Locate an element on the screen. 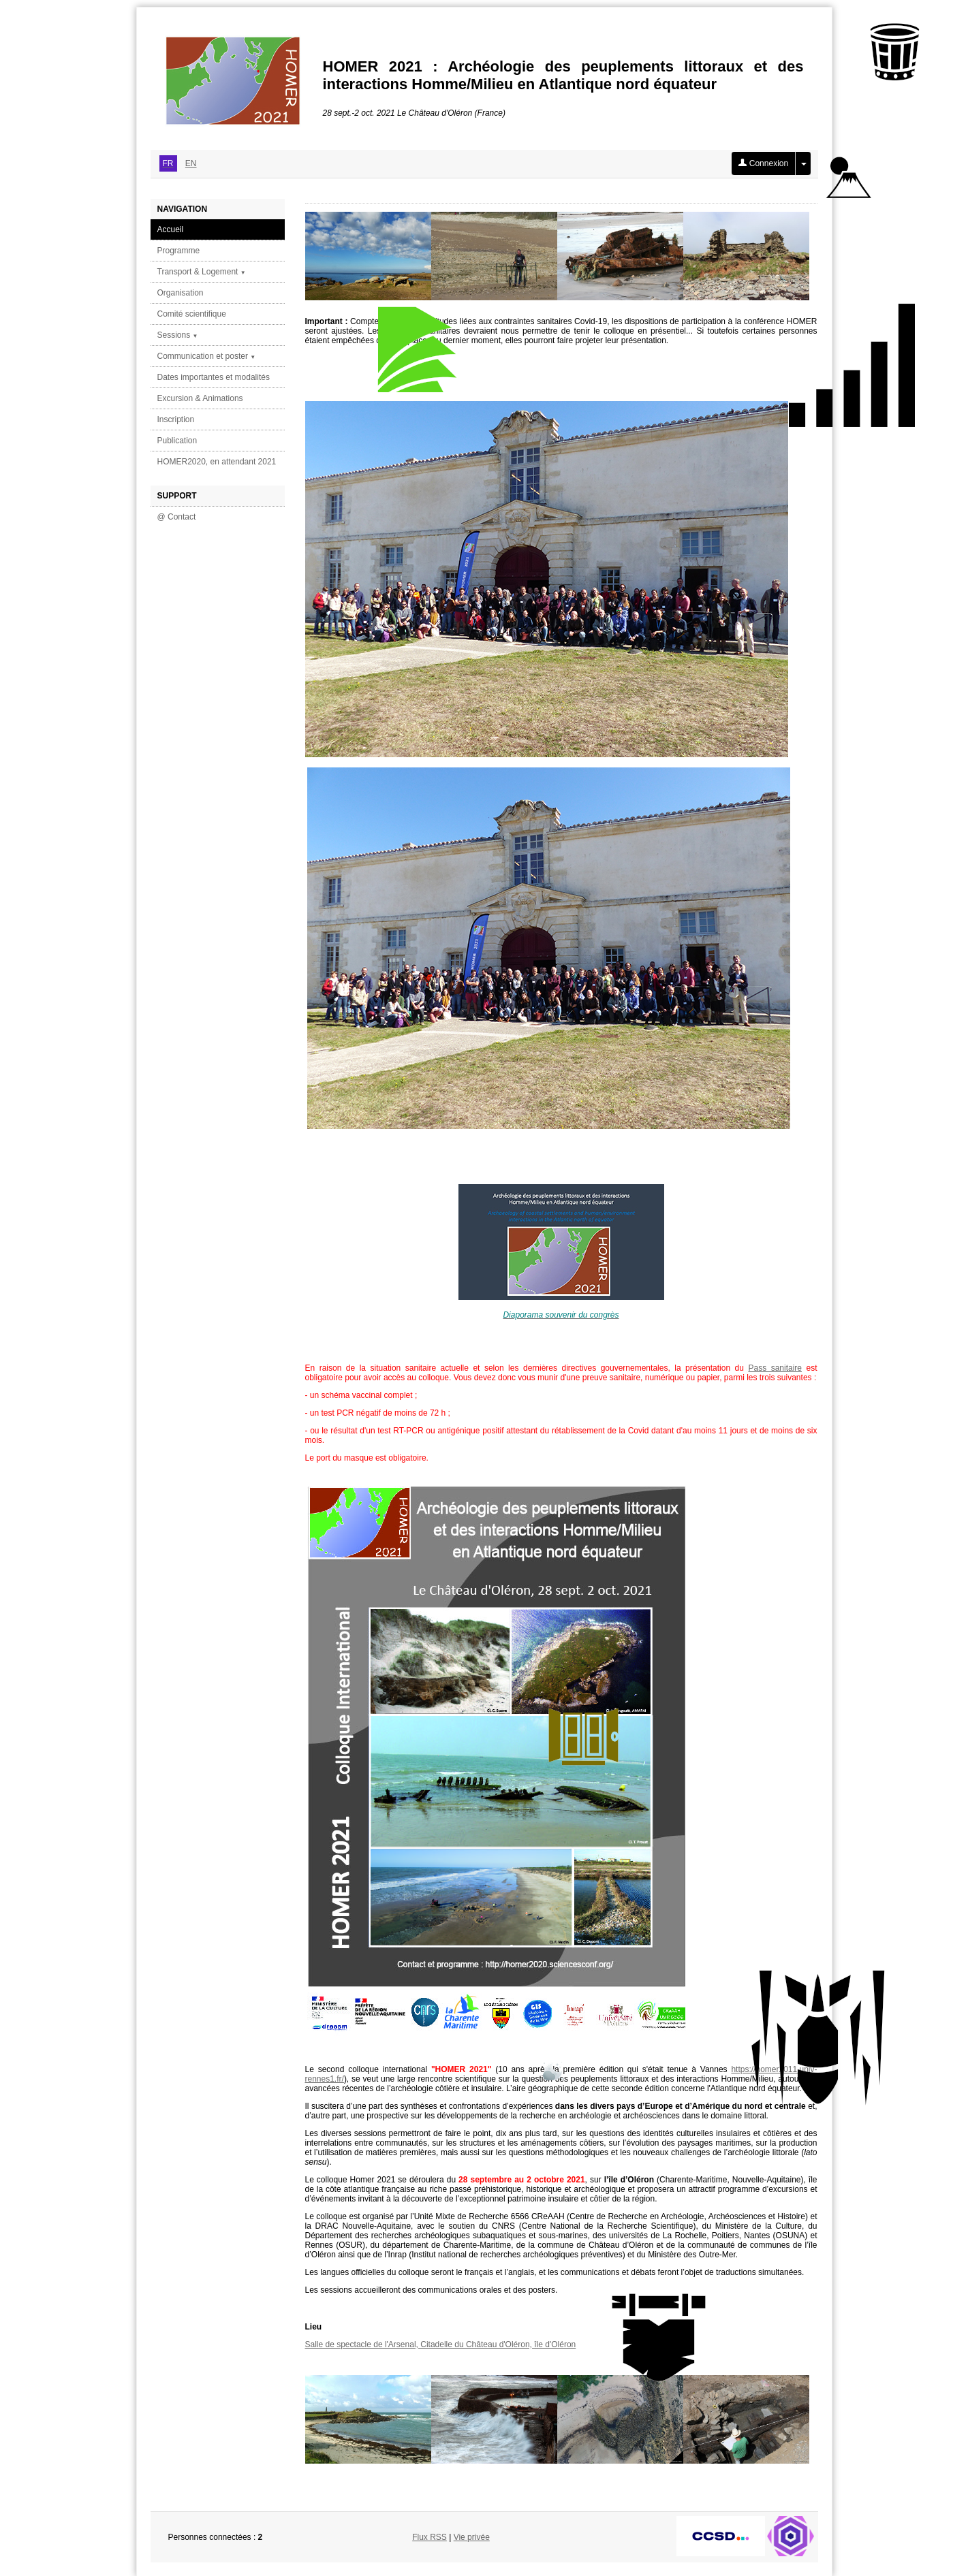  view shop or storefront location is located at coordinates (659, 2336).